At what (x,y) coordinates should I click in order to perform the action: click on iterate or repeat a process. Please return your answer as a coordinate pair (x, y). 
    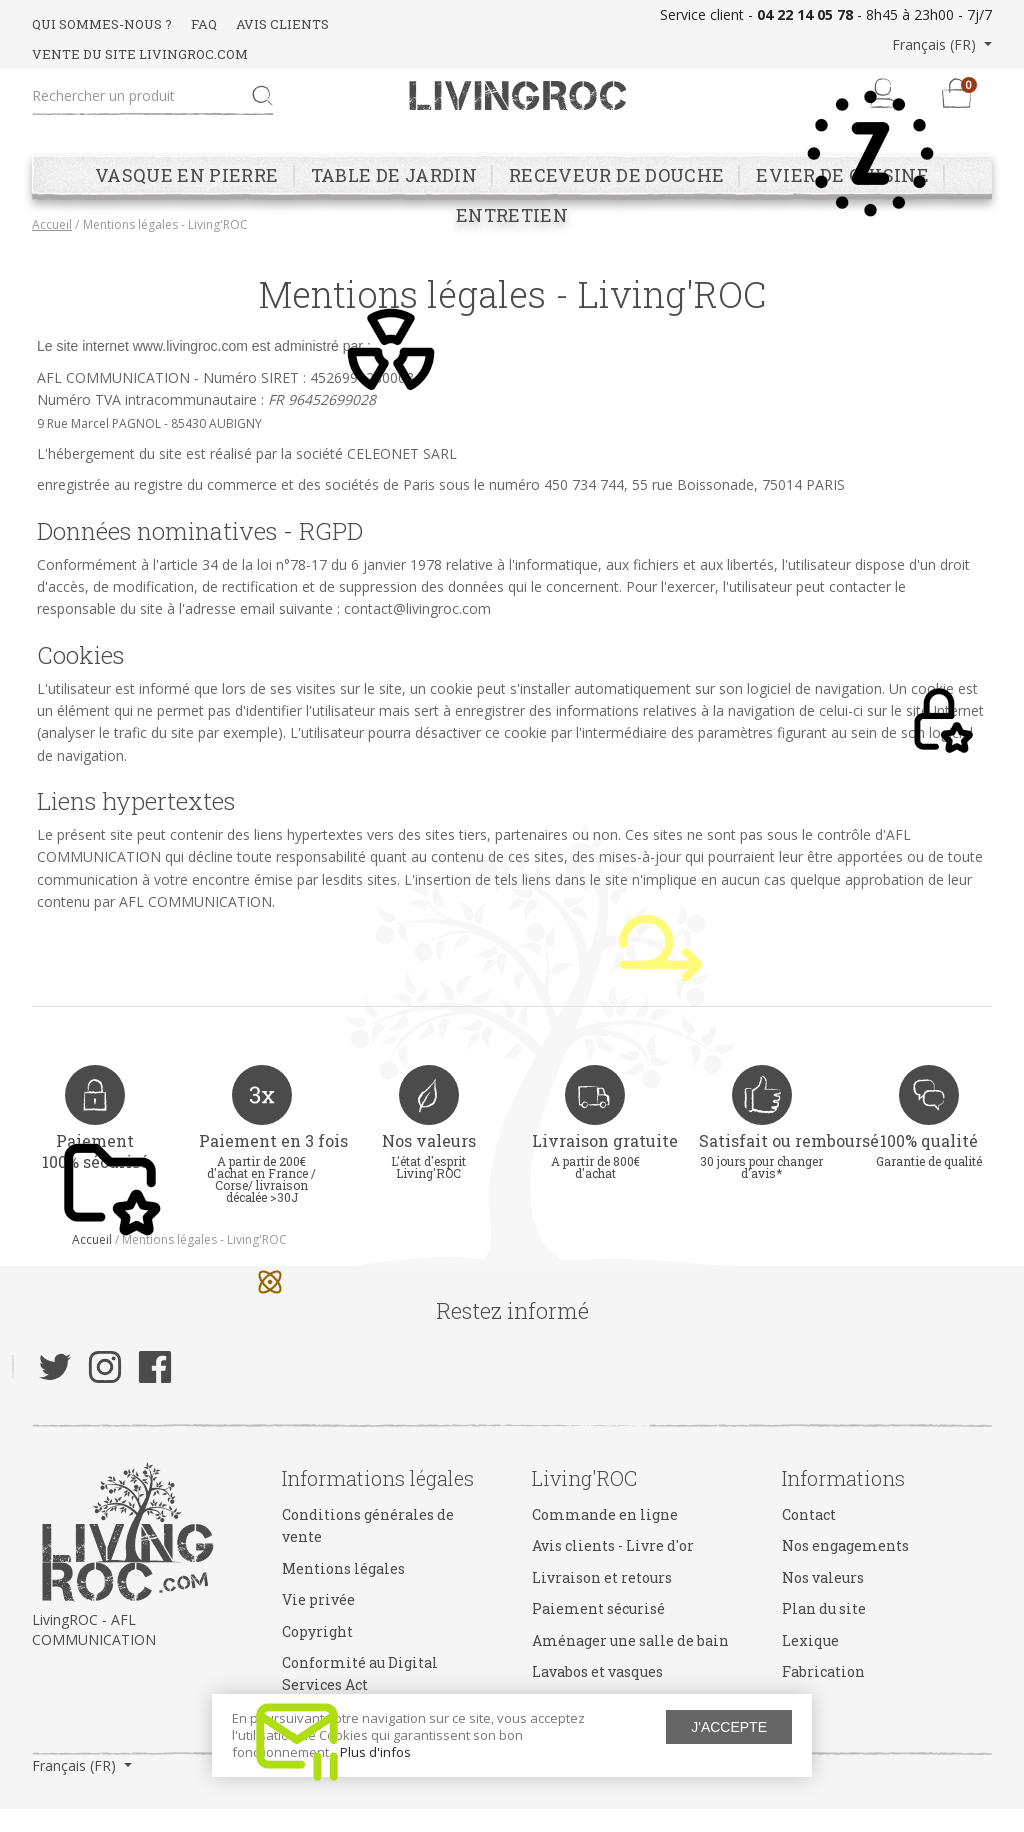
    Looking at the image, I should click on (661, 948).